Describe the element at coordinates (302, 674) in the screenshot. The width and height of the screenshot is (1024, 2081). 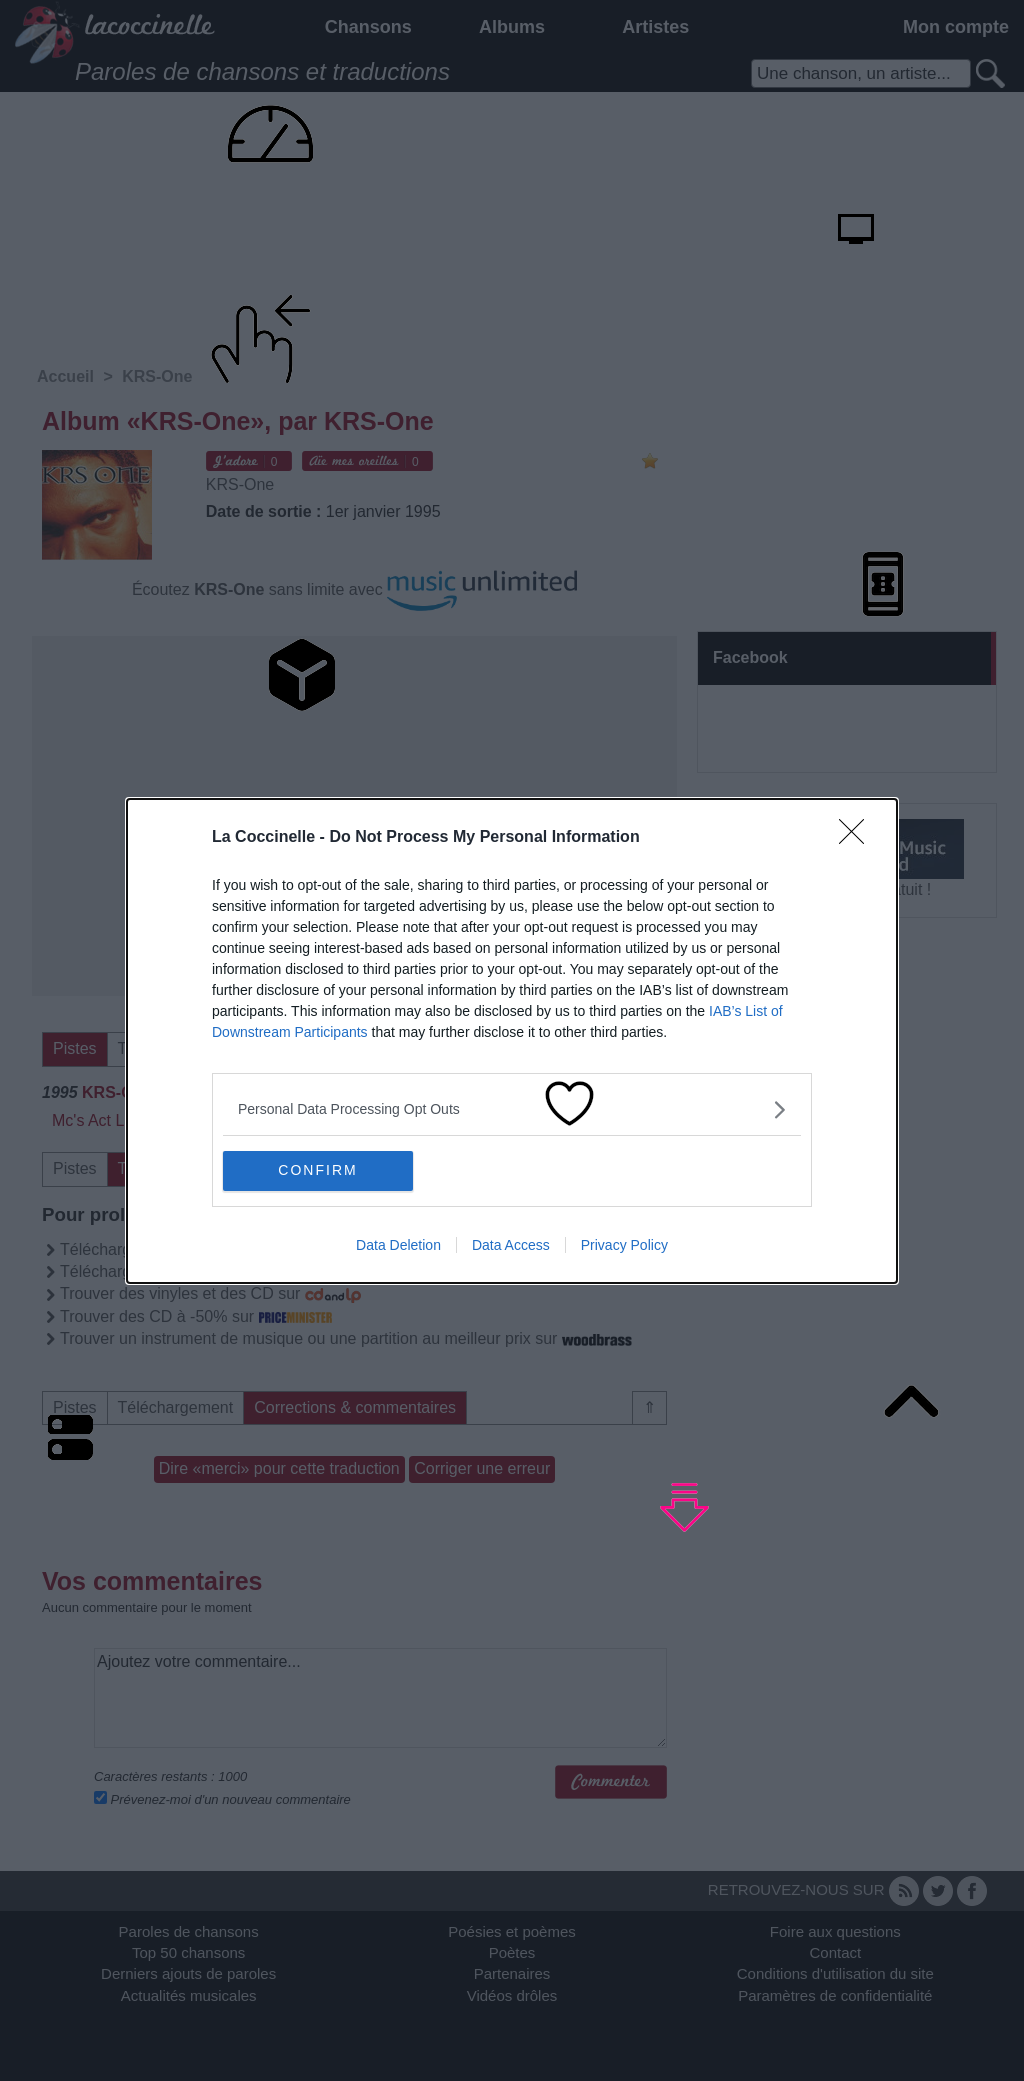
I see `roll a six-sided die` at that location.